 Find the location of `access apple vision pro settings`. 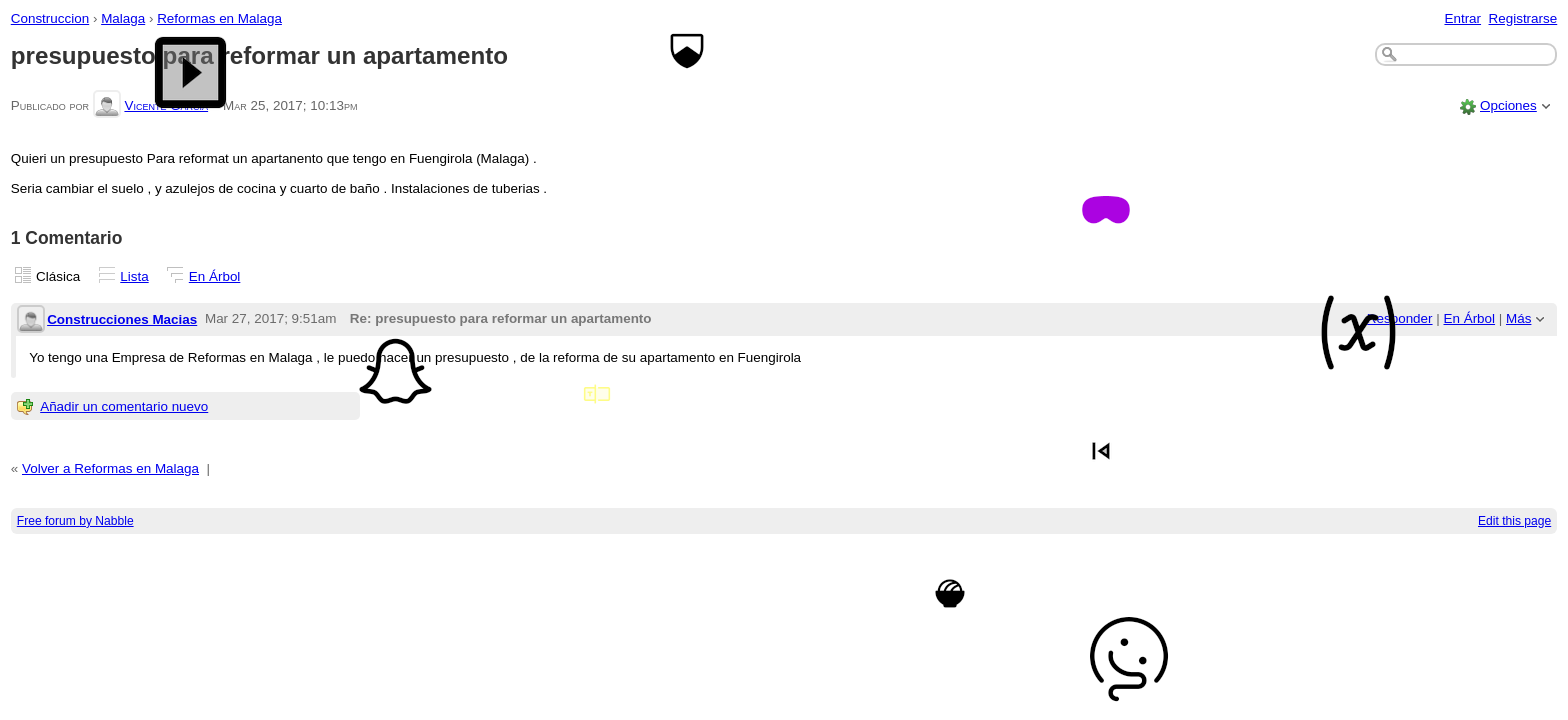

access apple vision pro settings is located at coordinates (1106, 209).